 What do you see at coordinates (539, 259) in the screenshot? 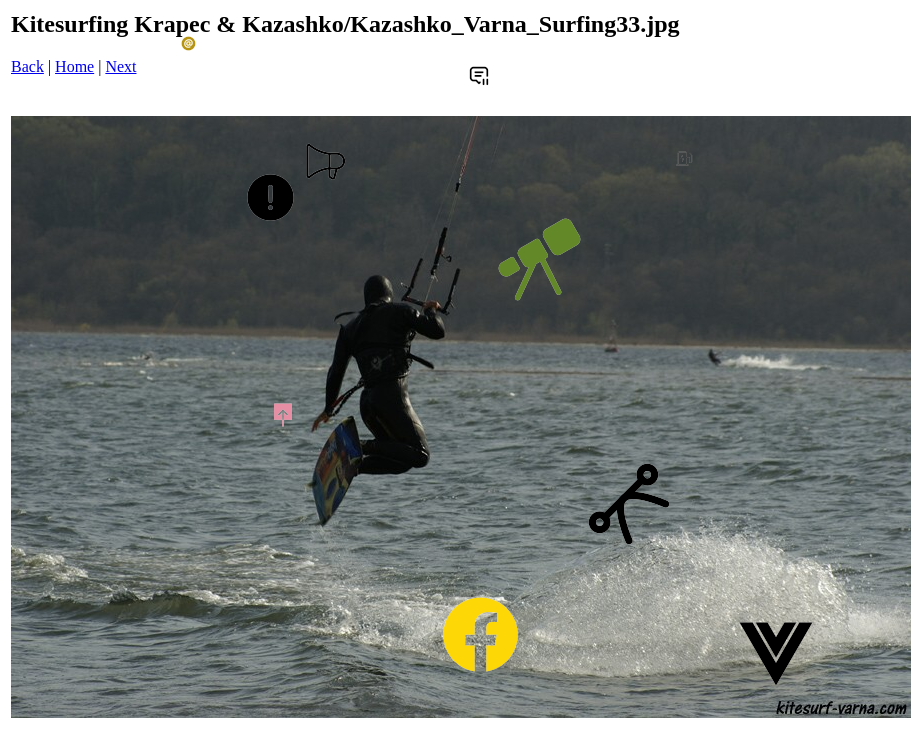
I see `explore or discover new content` at bounding box center [539, 259].